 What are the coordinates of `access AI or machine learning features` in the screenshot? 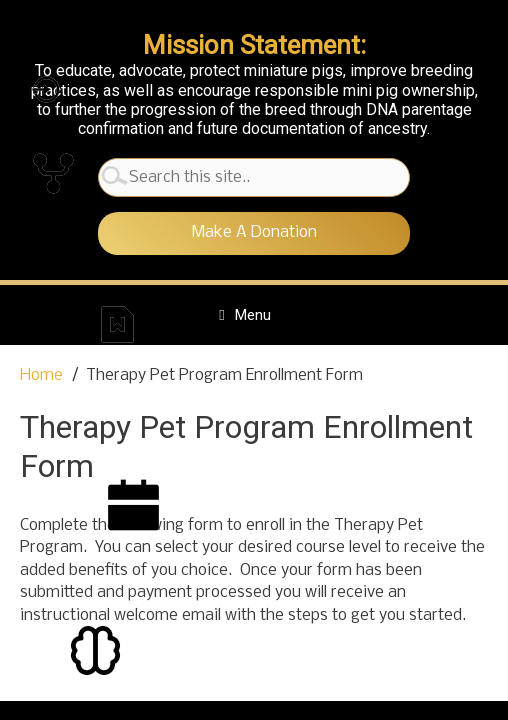 It's located at (95, 650).